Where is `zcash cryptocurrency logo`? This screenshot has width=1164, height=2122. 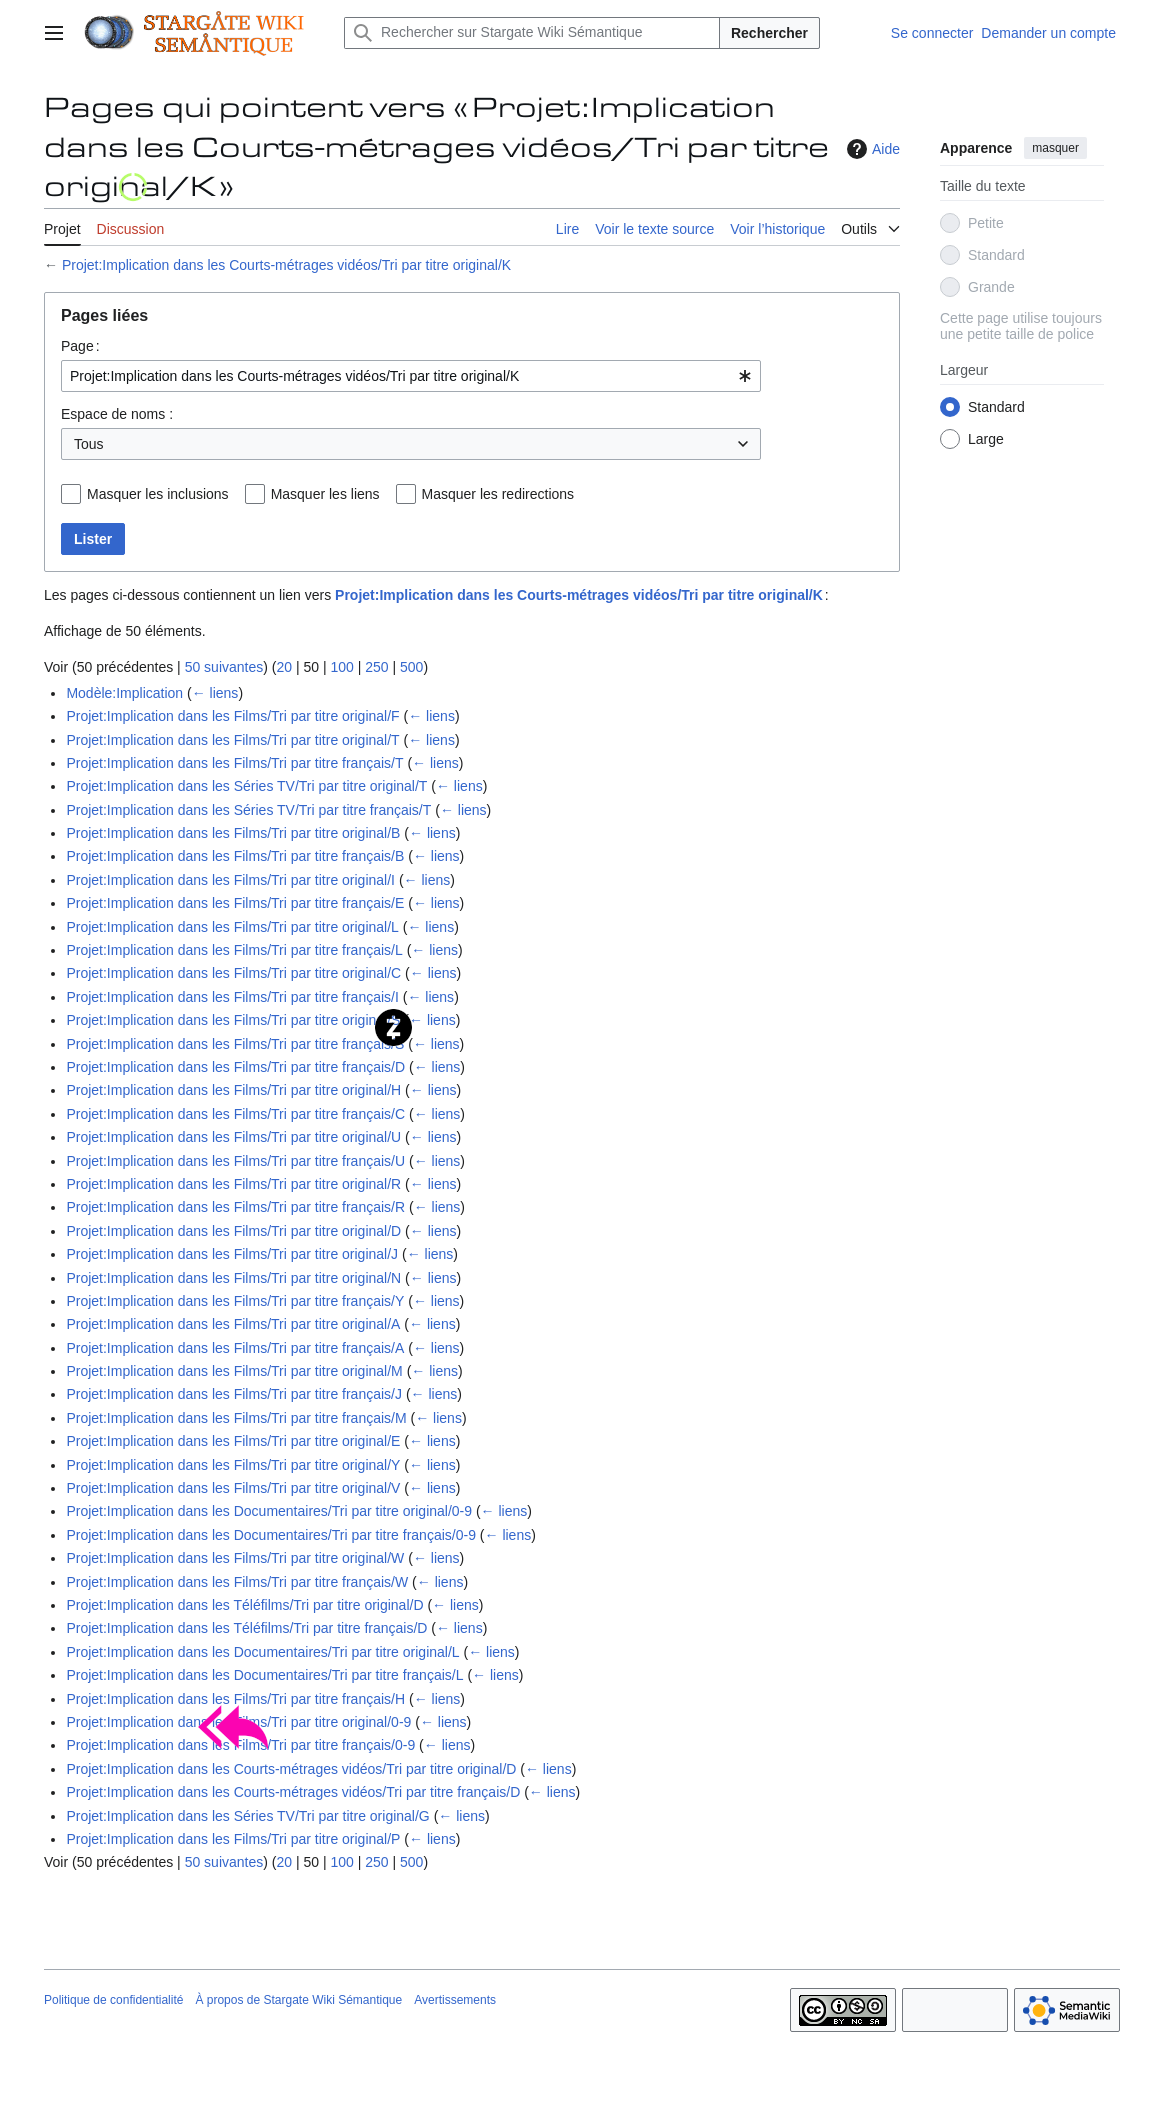 zcash cryptocurrency logo is located at coordinates (393, 1027).